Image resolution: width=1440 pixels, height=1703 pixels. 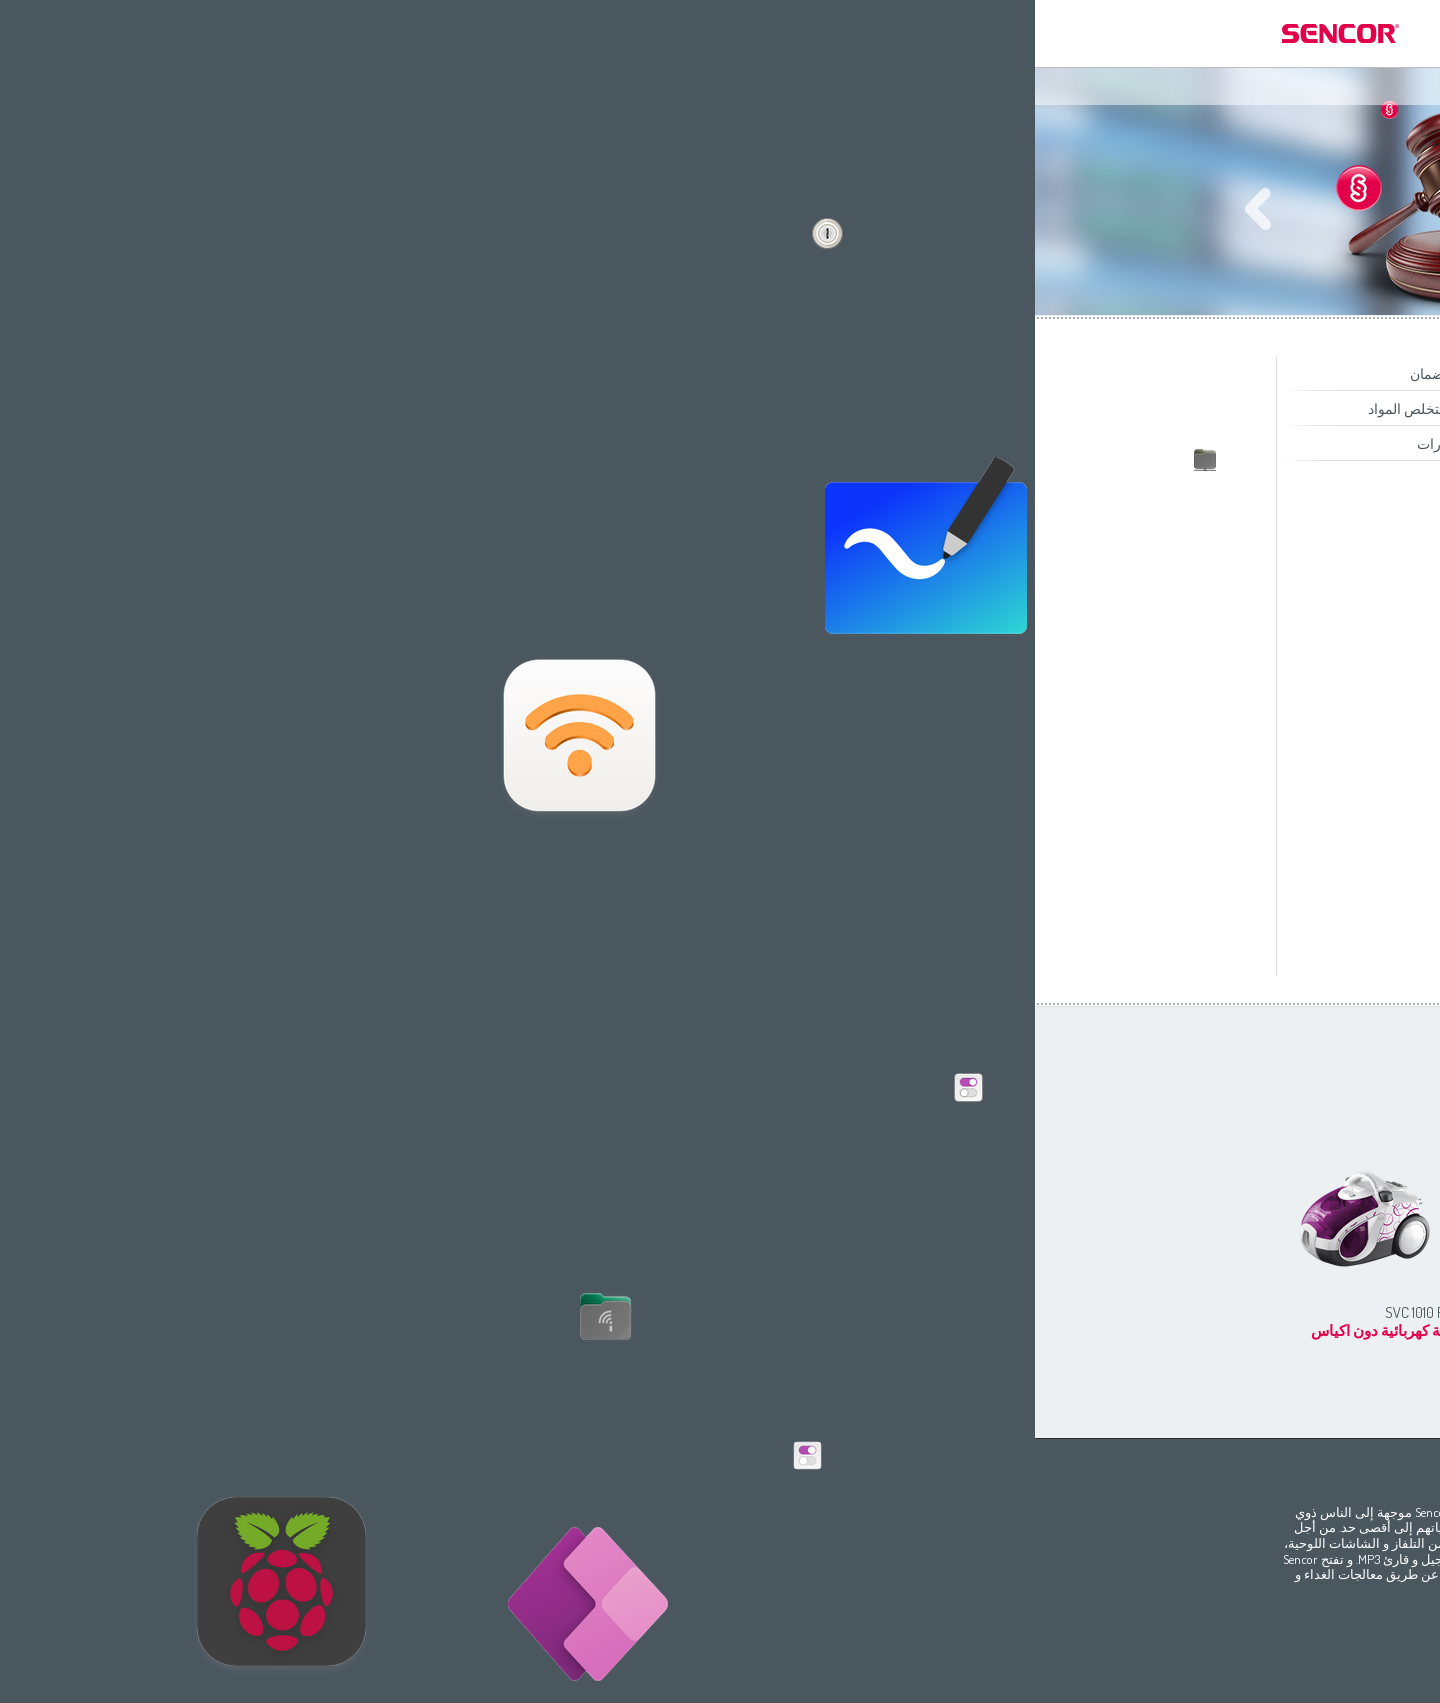 What do you see at coordinates (926, 558) in the screenshot?
I see `open the whiteboard app` at bounding box center [926, 558].